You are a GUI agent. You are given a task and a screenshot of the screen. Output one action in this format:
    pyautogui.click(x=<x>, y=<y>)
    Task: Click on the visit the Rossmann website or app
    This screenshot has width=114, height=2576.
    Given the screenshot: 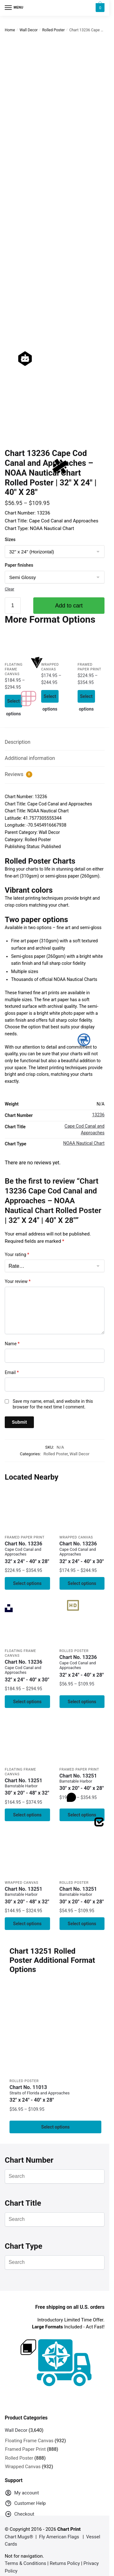 What is the action you would take?
    pyautogui.click(x=84, y=1040)
    